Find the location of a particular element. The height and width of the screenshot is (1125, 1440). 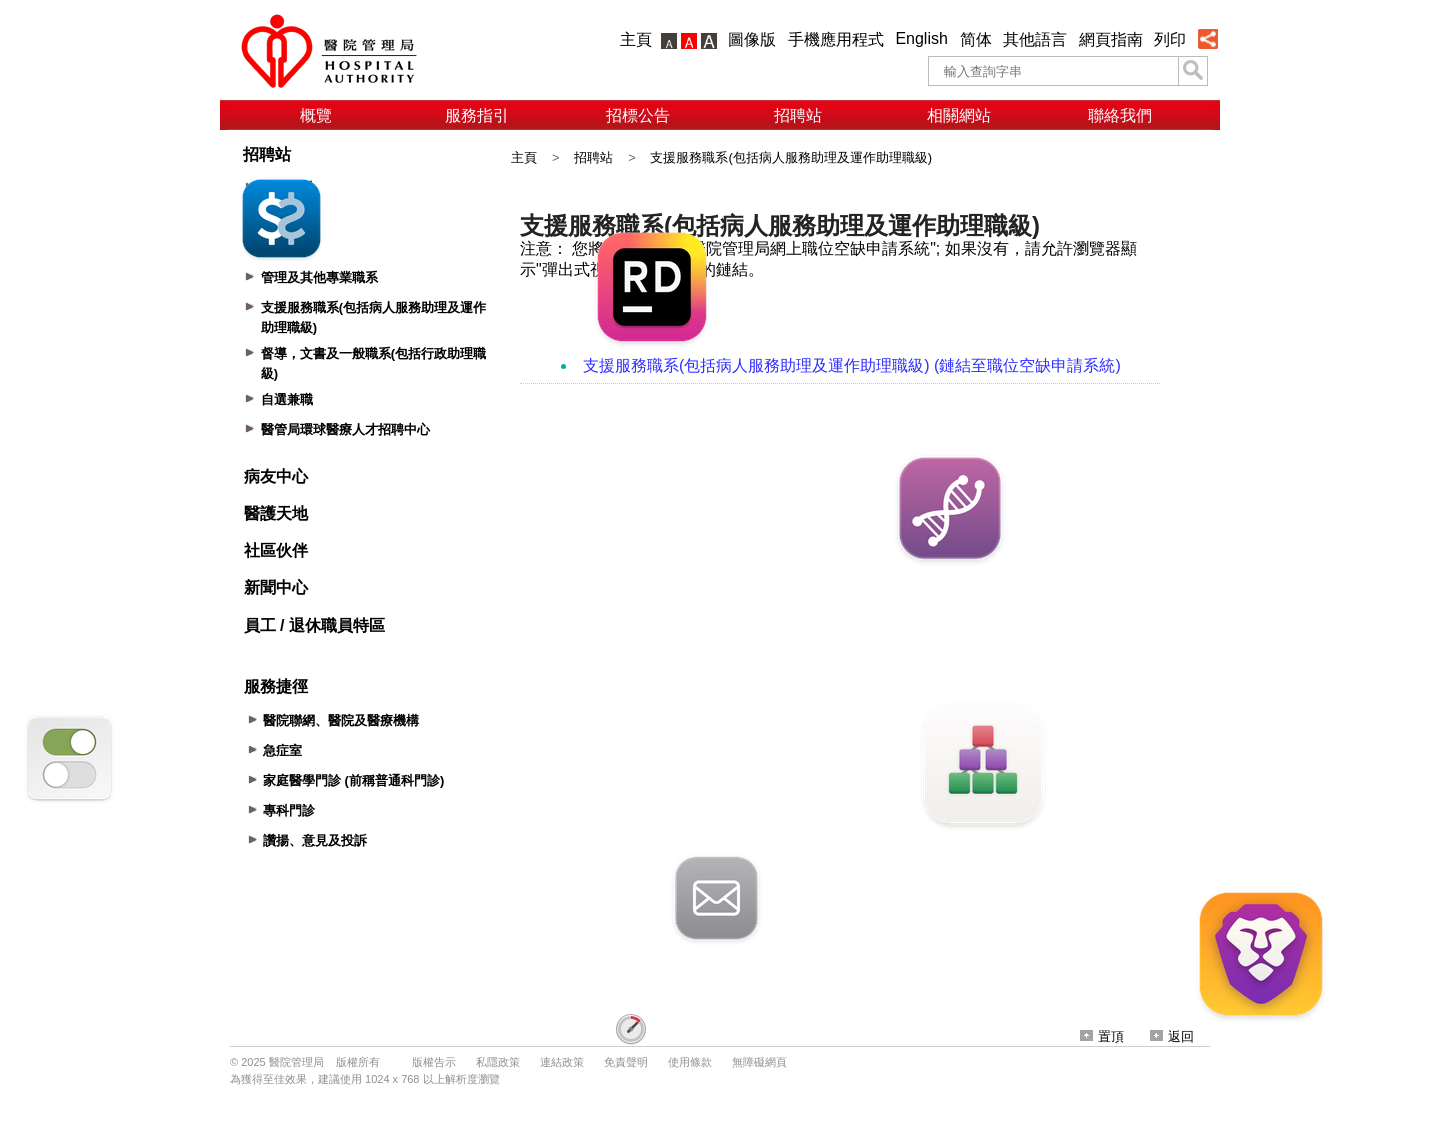

open system tweaks or settings customization is located at coordinates (69, 758).